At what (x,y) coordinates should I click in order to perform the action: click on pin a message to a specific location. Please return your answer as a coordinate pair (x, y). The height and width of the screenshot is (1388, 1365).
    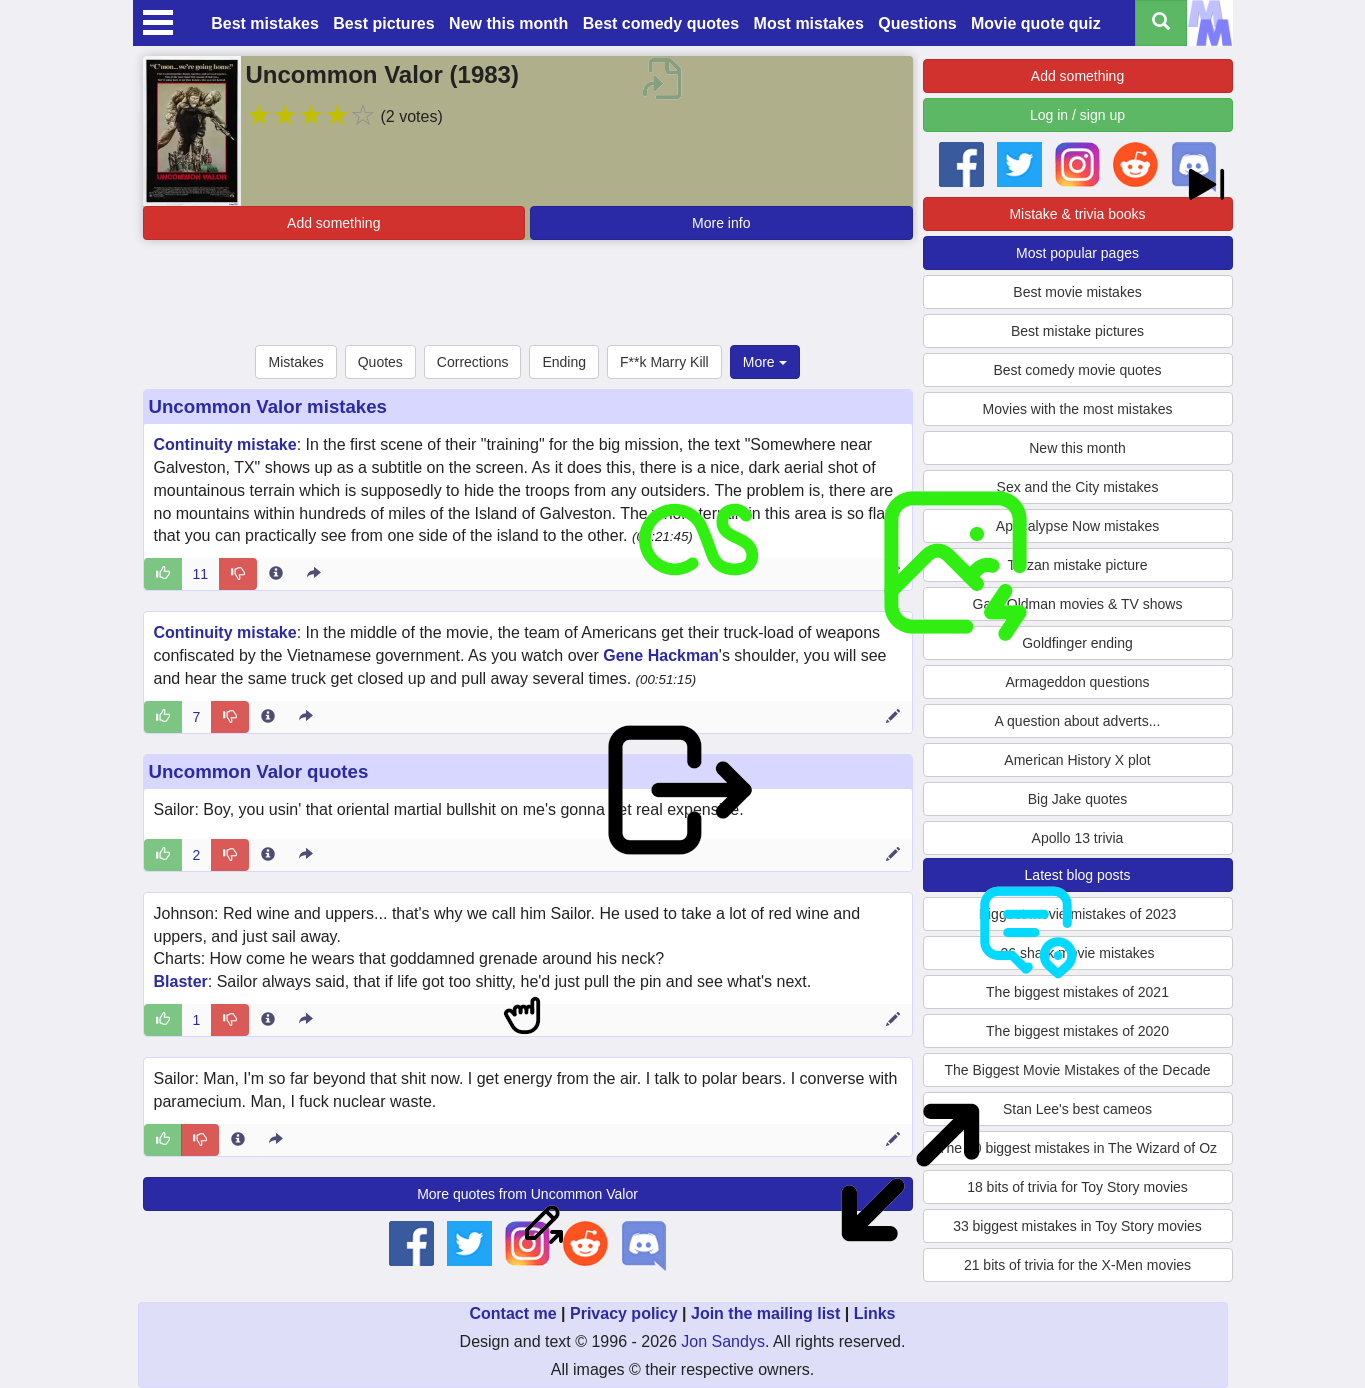
    Looking at the image, I should click on (1026, 928).